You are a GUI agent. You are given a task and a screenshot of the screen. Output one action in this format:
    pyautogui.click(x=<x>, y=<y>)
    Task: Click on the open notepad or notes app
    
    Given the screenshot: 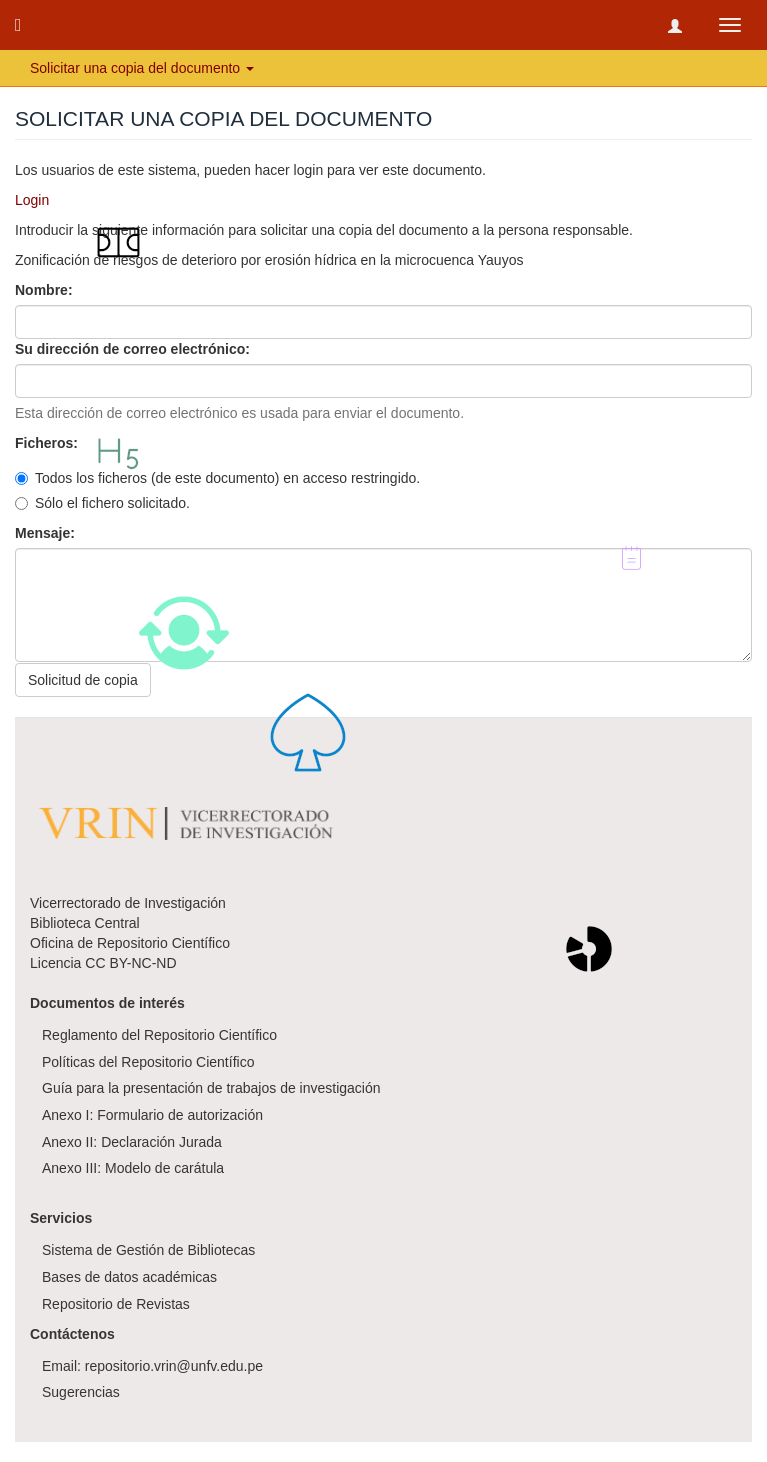 What is the action you would take?
    pyautogui.click(x=631, y=558)
    